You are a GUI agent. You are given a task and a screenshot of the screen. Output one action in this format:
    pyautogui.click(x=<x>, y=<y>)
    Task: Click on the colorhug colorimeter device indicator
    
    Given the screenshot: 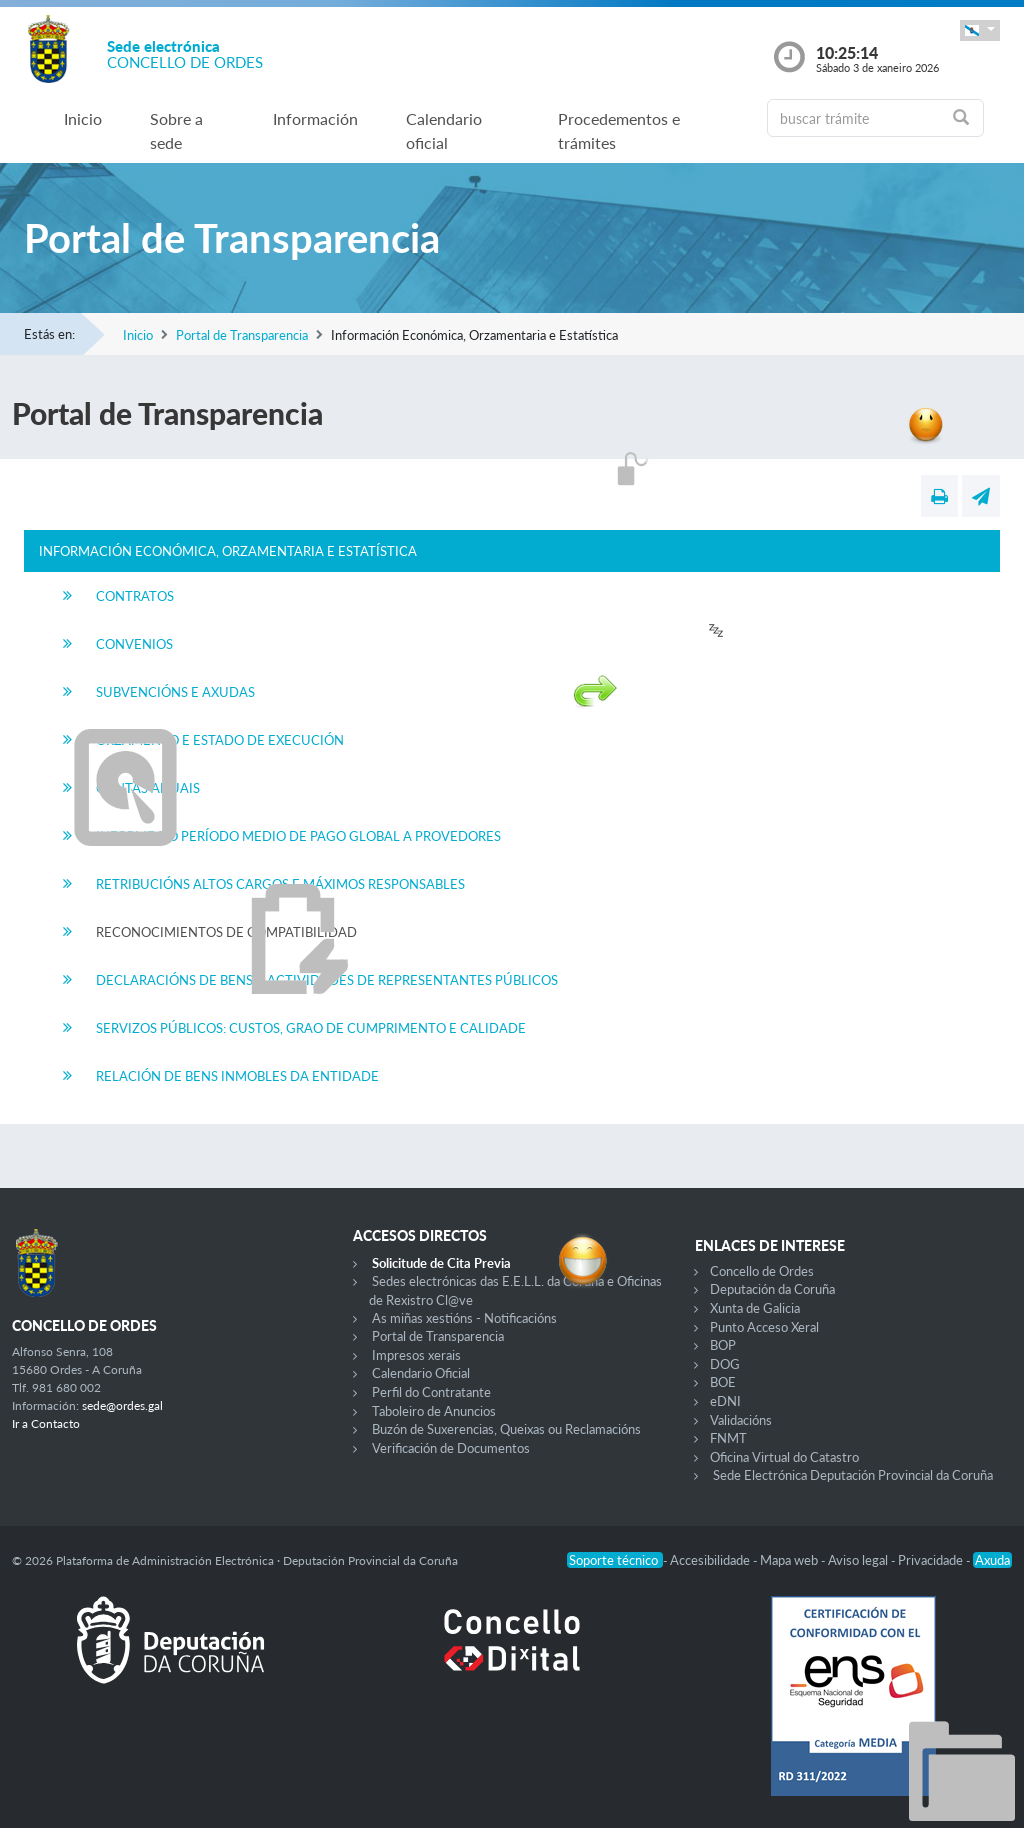 What is the action you would take?
    pyautogui.click(x=632, y=471)
    